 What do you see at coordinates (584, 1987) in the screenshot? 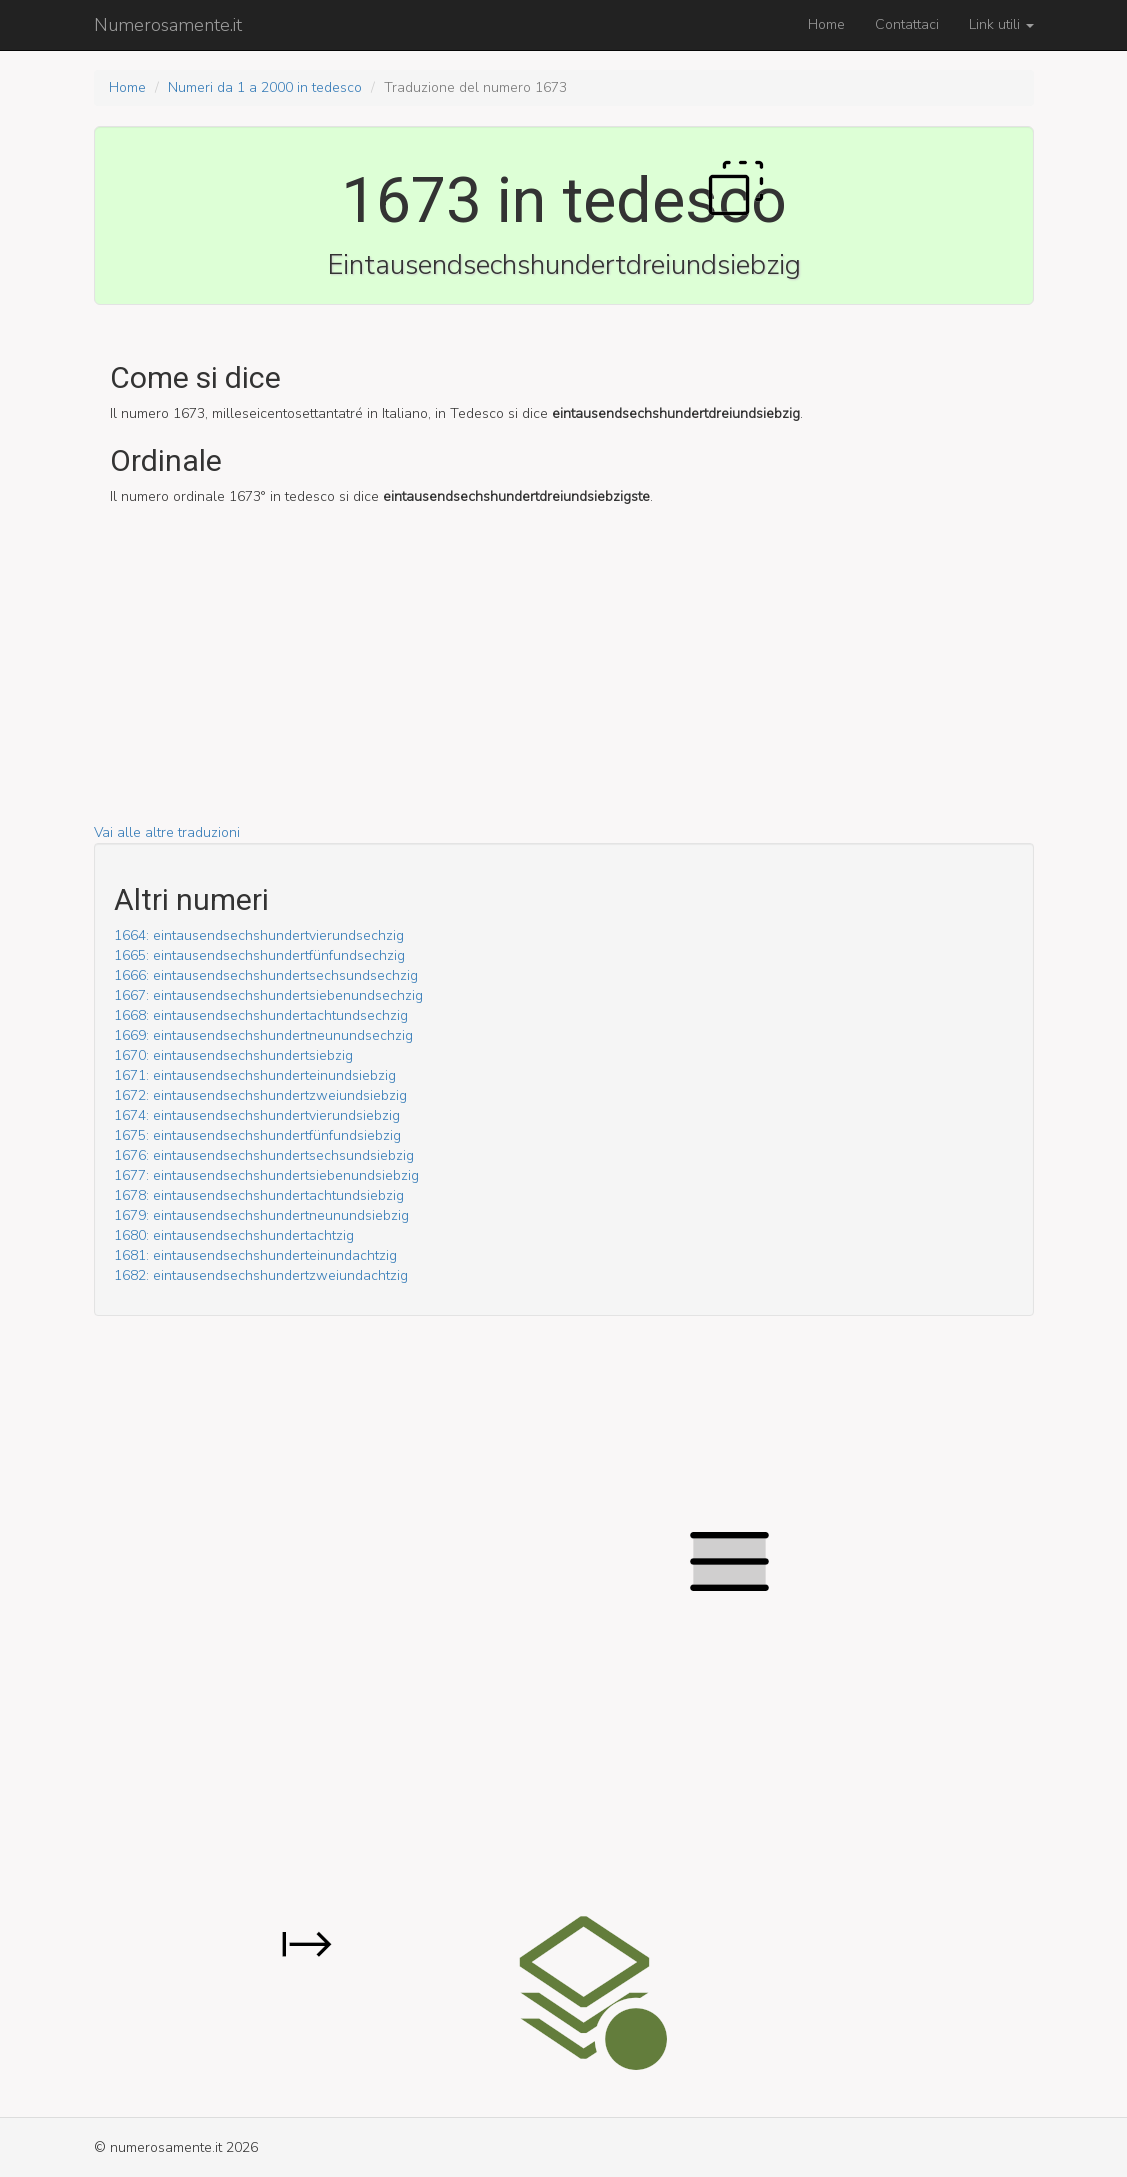
I see `layers with unread notification or update available` at bounding box center [584, 1987].